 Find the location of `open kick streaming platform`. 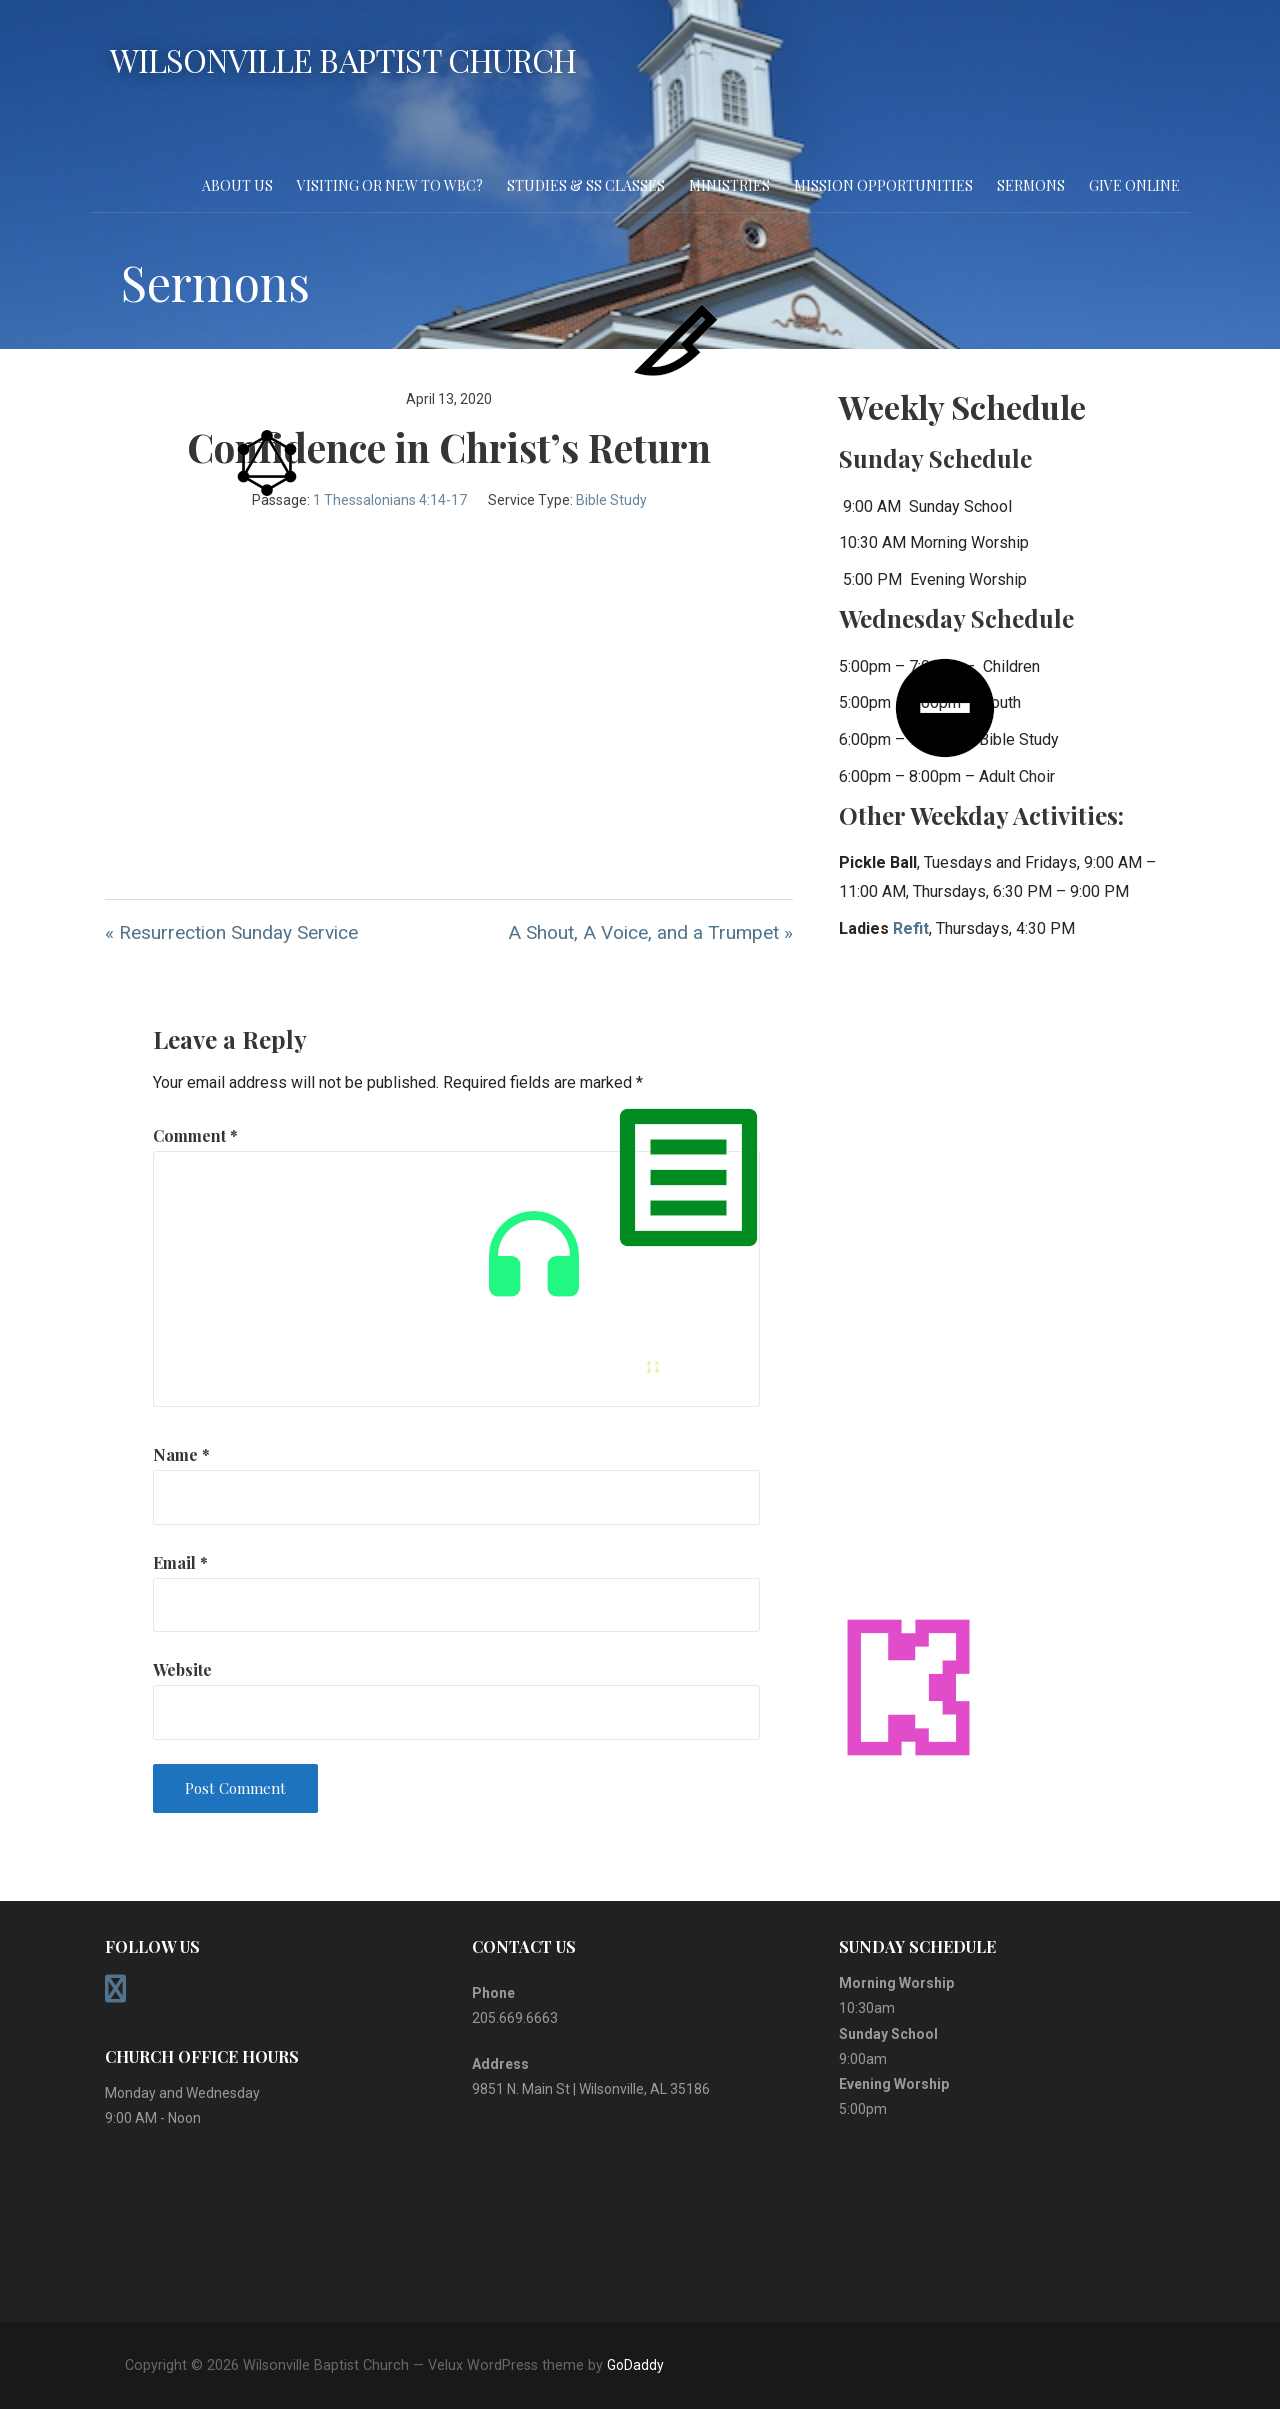

open kick streaming platform is located at coordinates (908, 1687).